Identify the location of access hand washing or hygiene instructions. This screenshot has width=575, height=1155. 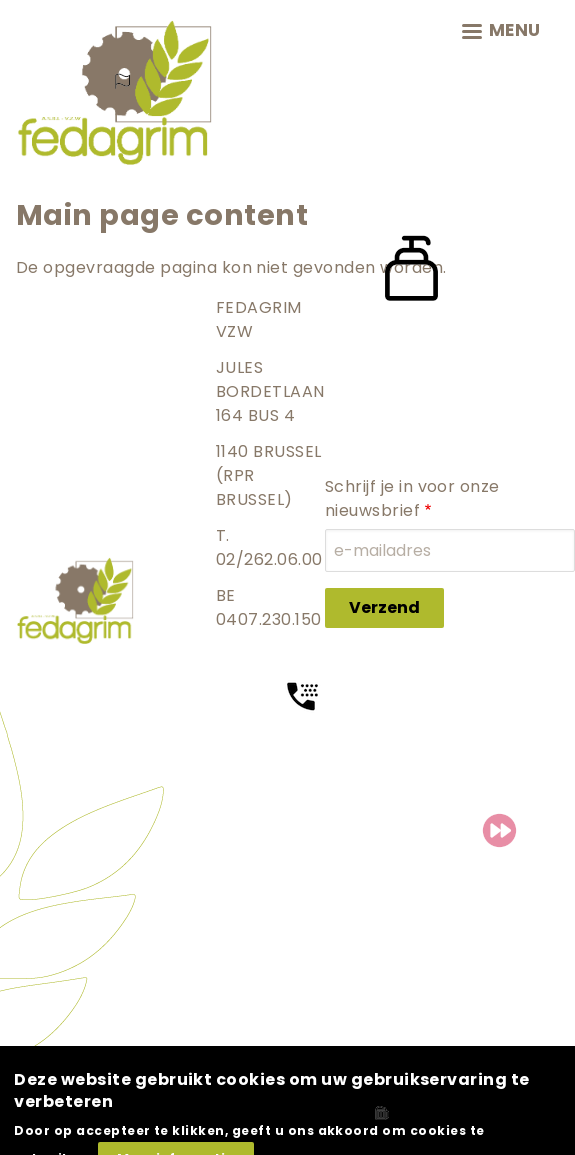
(411, 269).